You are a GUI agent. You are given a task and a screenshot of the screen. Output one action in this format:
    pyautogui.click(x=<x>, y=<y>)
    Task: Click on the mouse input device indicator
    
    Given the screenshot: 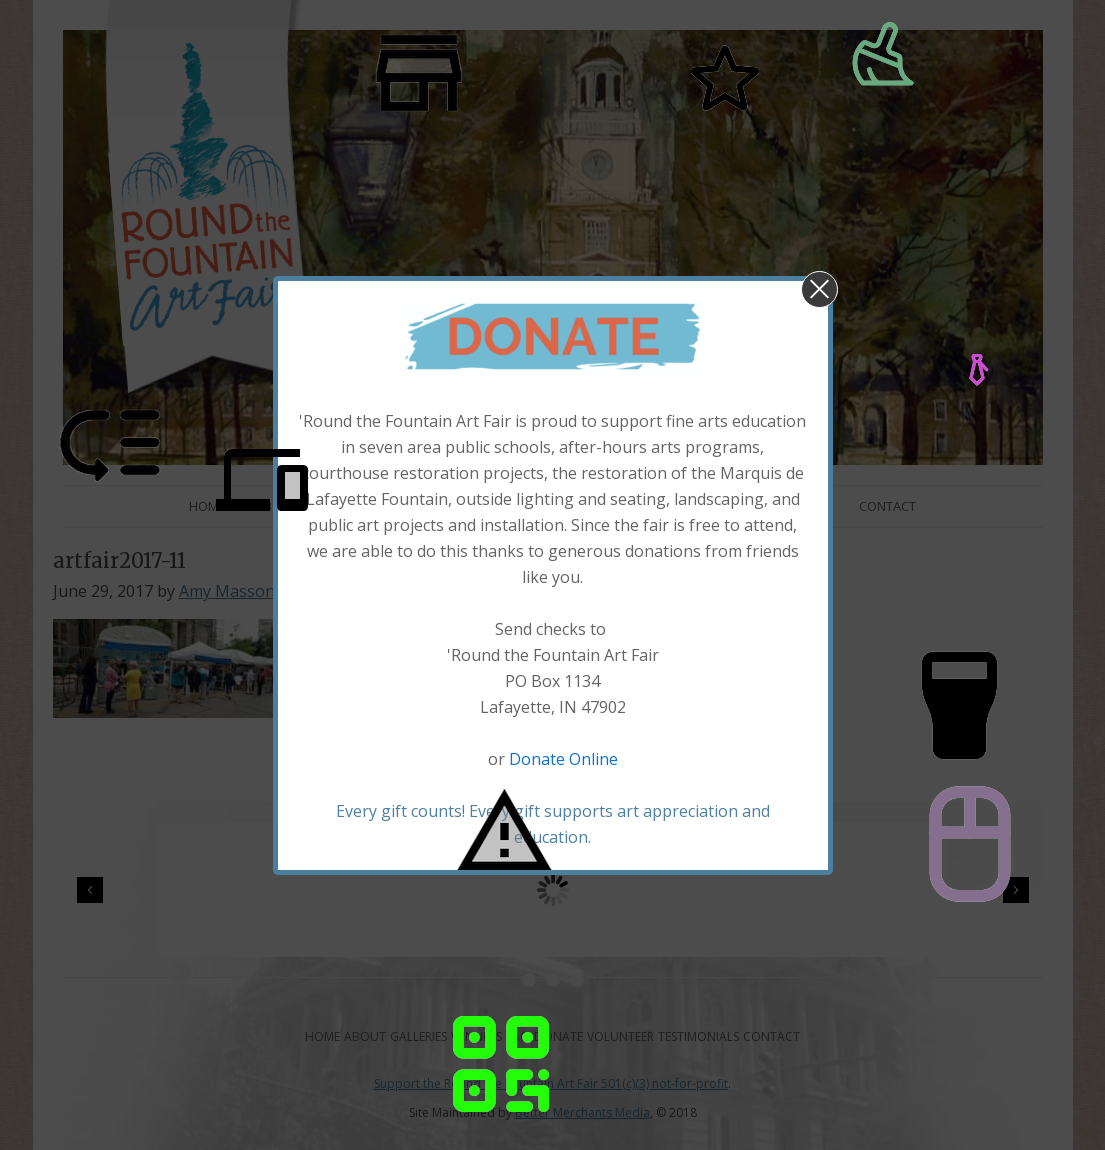 What is the action you would take?
    pyautogui.click(x=970, y=844)
    